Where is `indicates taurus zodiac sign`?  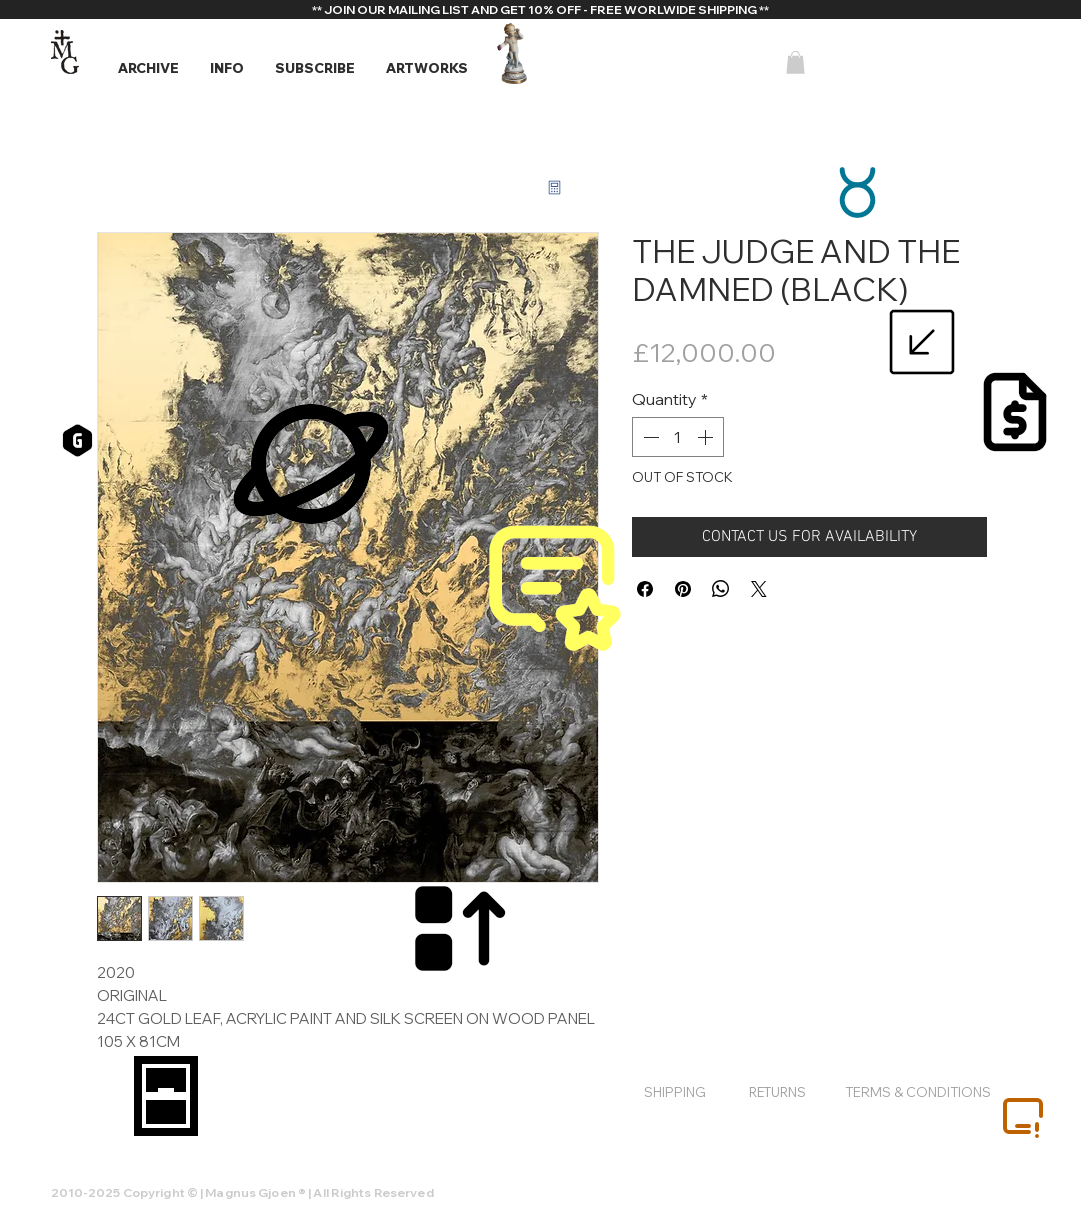
indicates taurus zodiac sign is located at coordinates (857, 192).